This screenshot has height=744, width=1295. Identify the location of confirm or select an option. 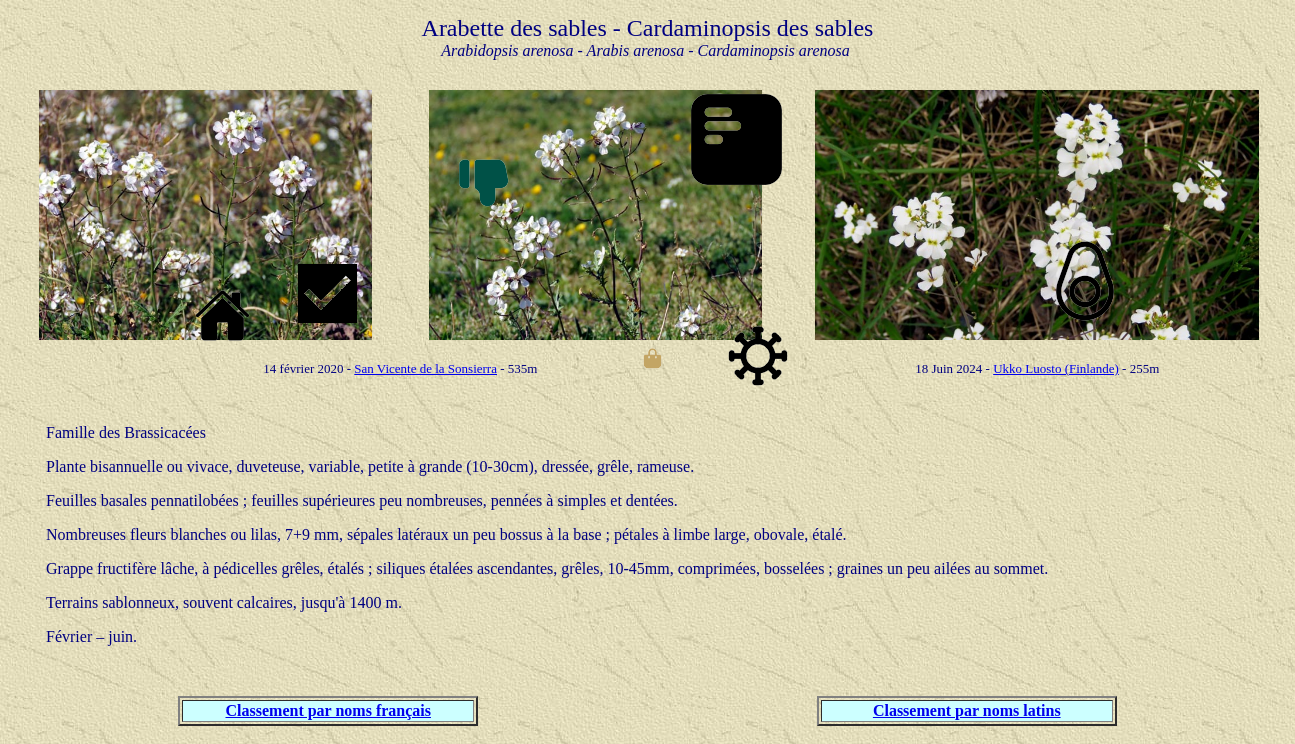
(327, 293).